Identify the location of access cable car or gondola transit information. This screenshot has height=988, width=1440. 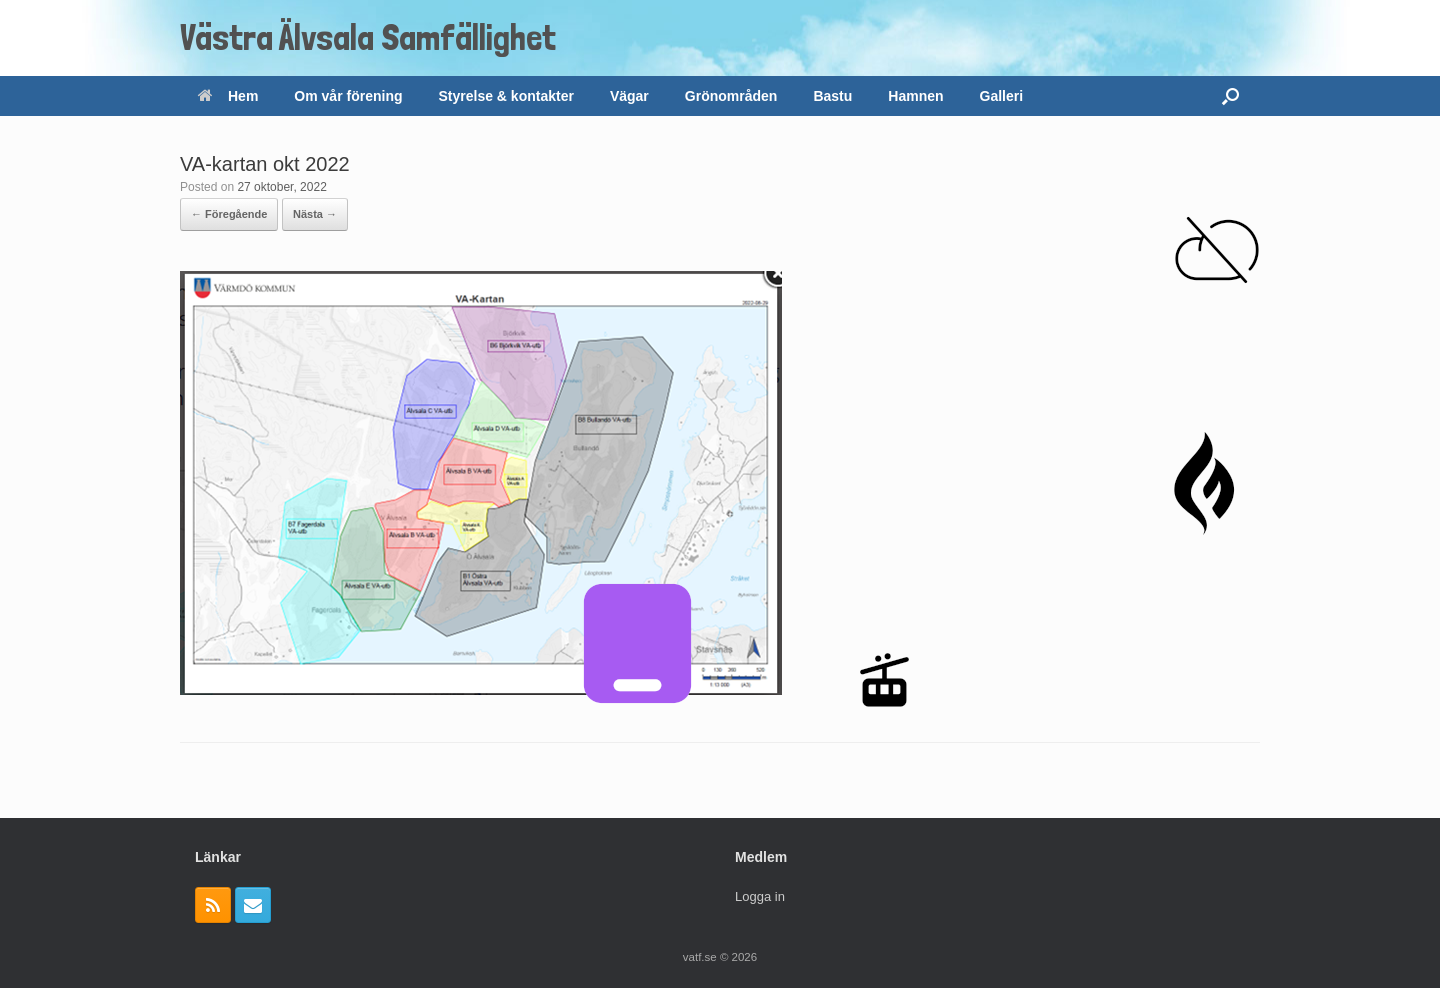
(884, 681).